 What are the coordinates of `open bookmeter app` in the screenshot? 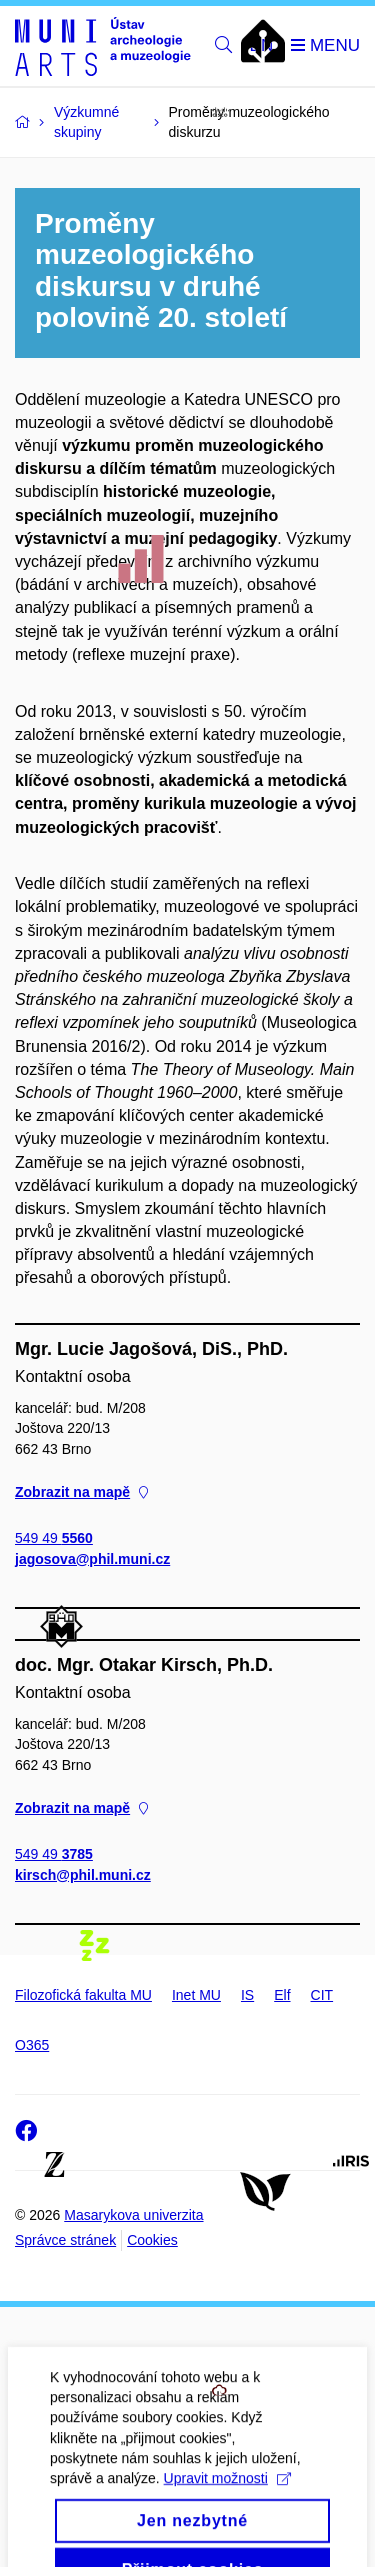 It's located at (141, 559).